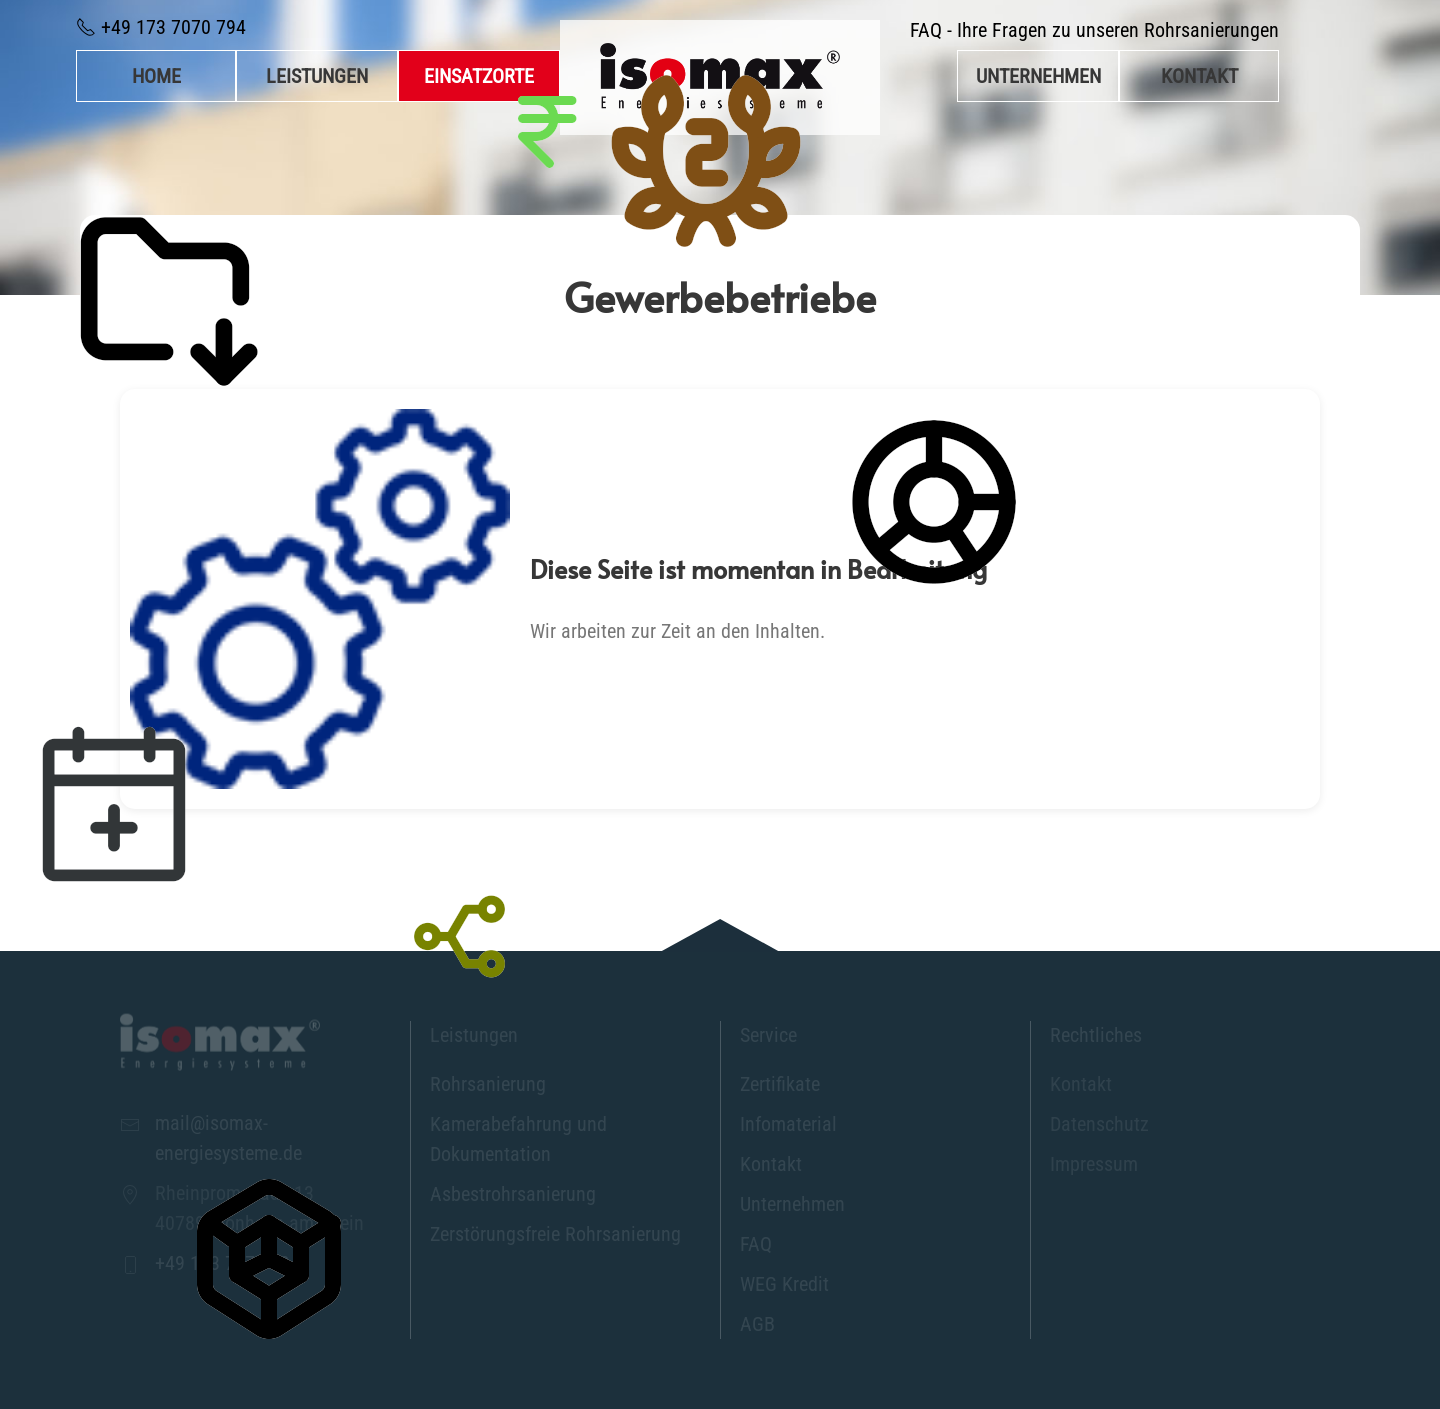  What do you see at coordinates (165, 293) in the screenshot?
I see `download folder contents` at bounding box center [165, 293].